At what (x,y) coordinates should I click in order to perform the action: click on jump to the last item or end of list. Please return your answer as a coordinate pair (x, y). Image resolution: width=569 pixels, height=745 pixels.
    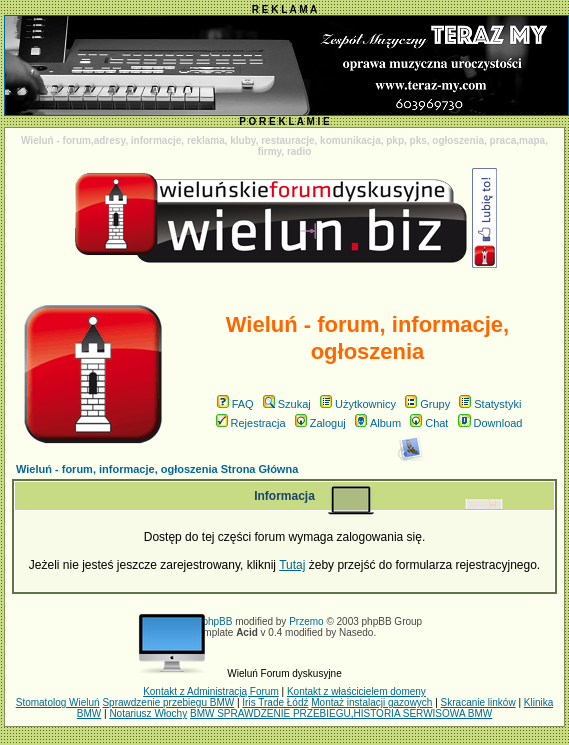
    Looking at the image, I should click on (308, 231).